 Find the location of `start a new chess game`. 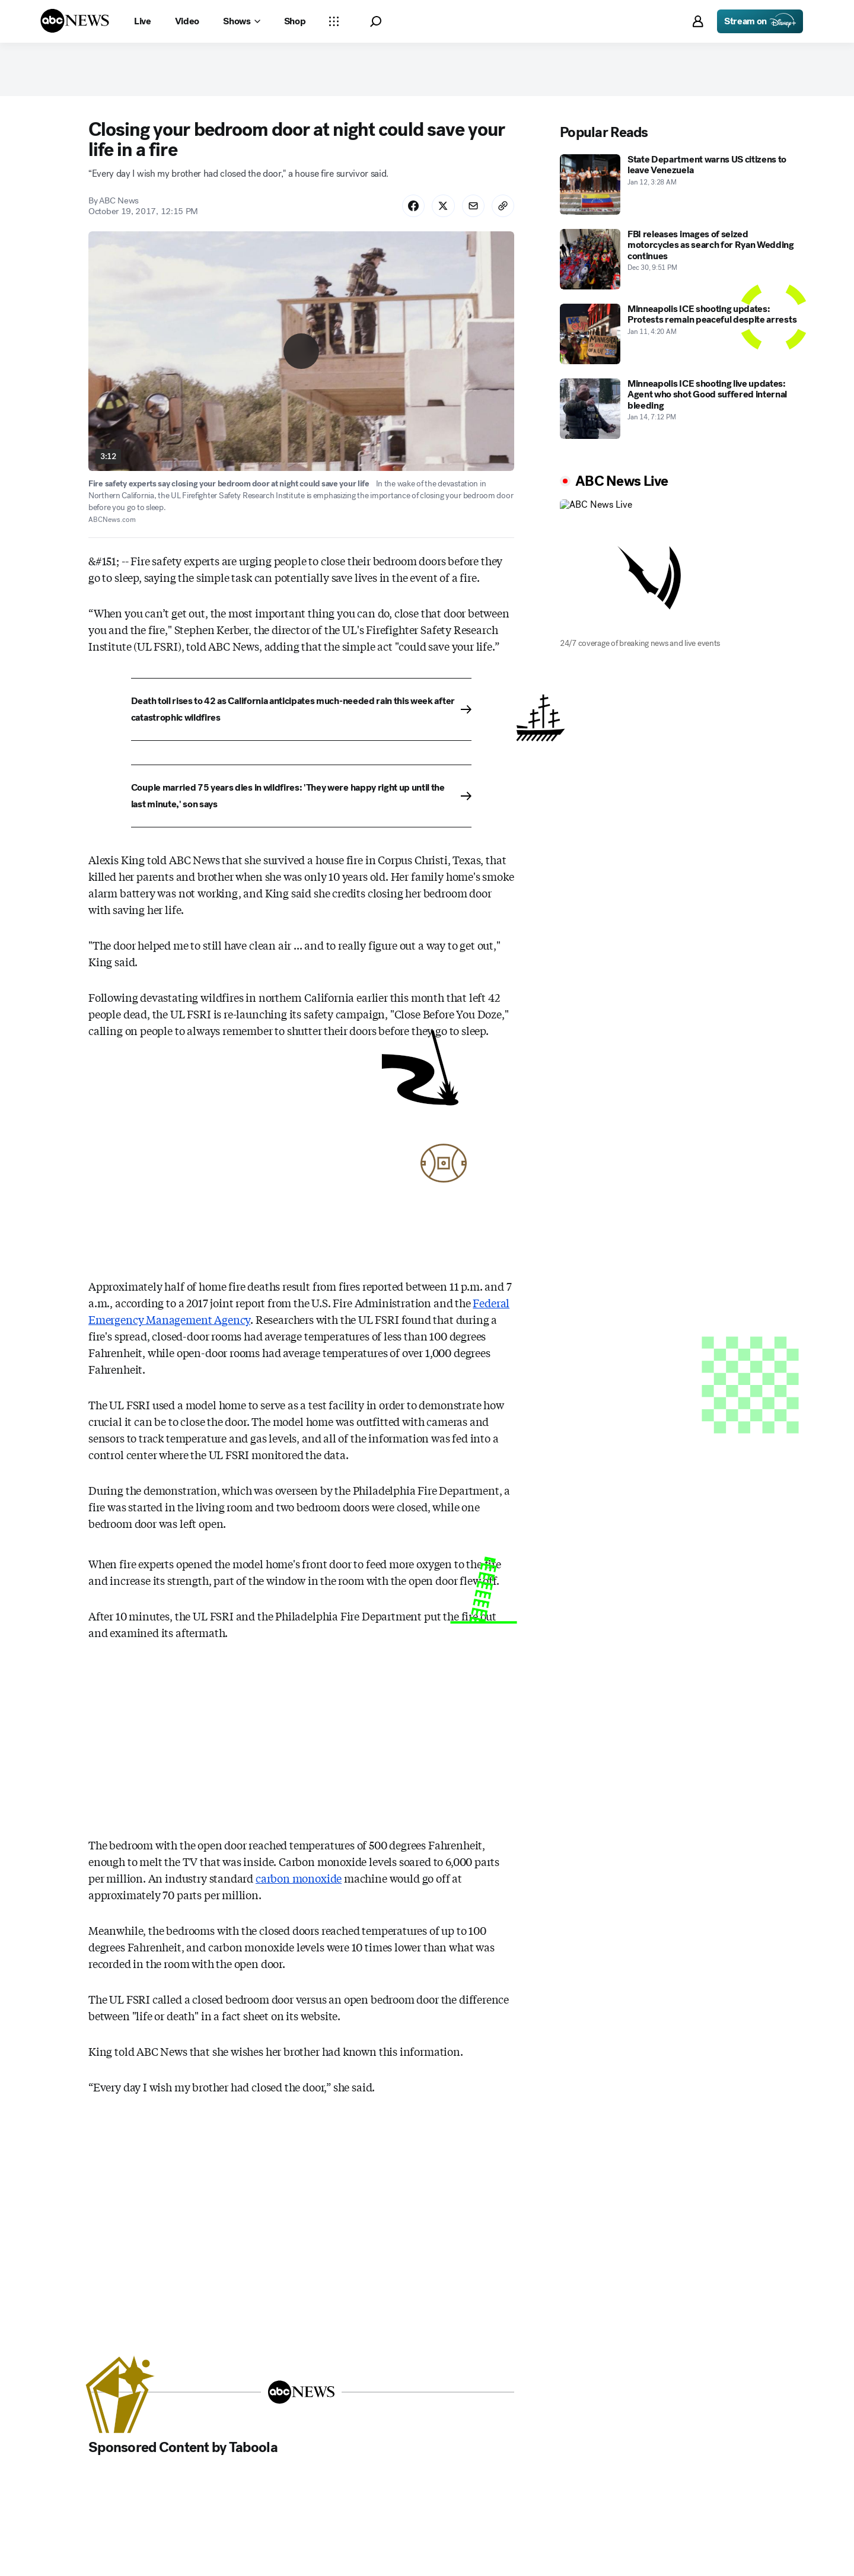

start a new chess game is located at coordinates (750, 1385).